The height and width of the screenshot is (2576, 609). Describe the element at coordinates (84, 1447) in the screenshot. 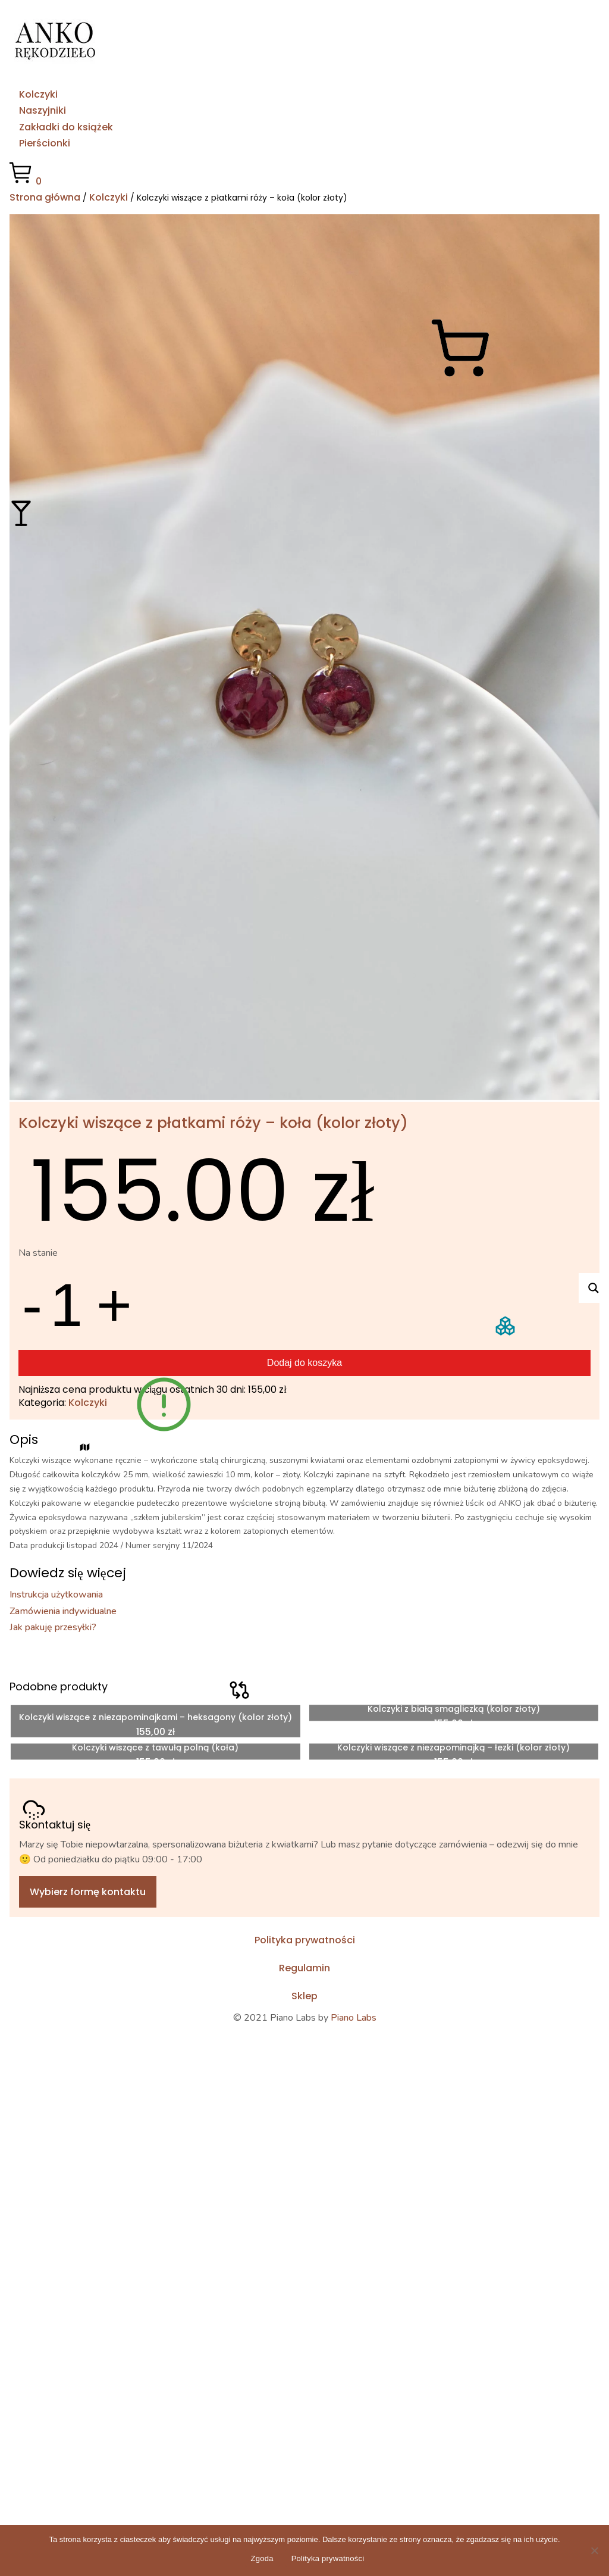

I see `open map view` at that location.